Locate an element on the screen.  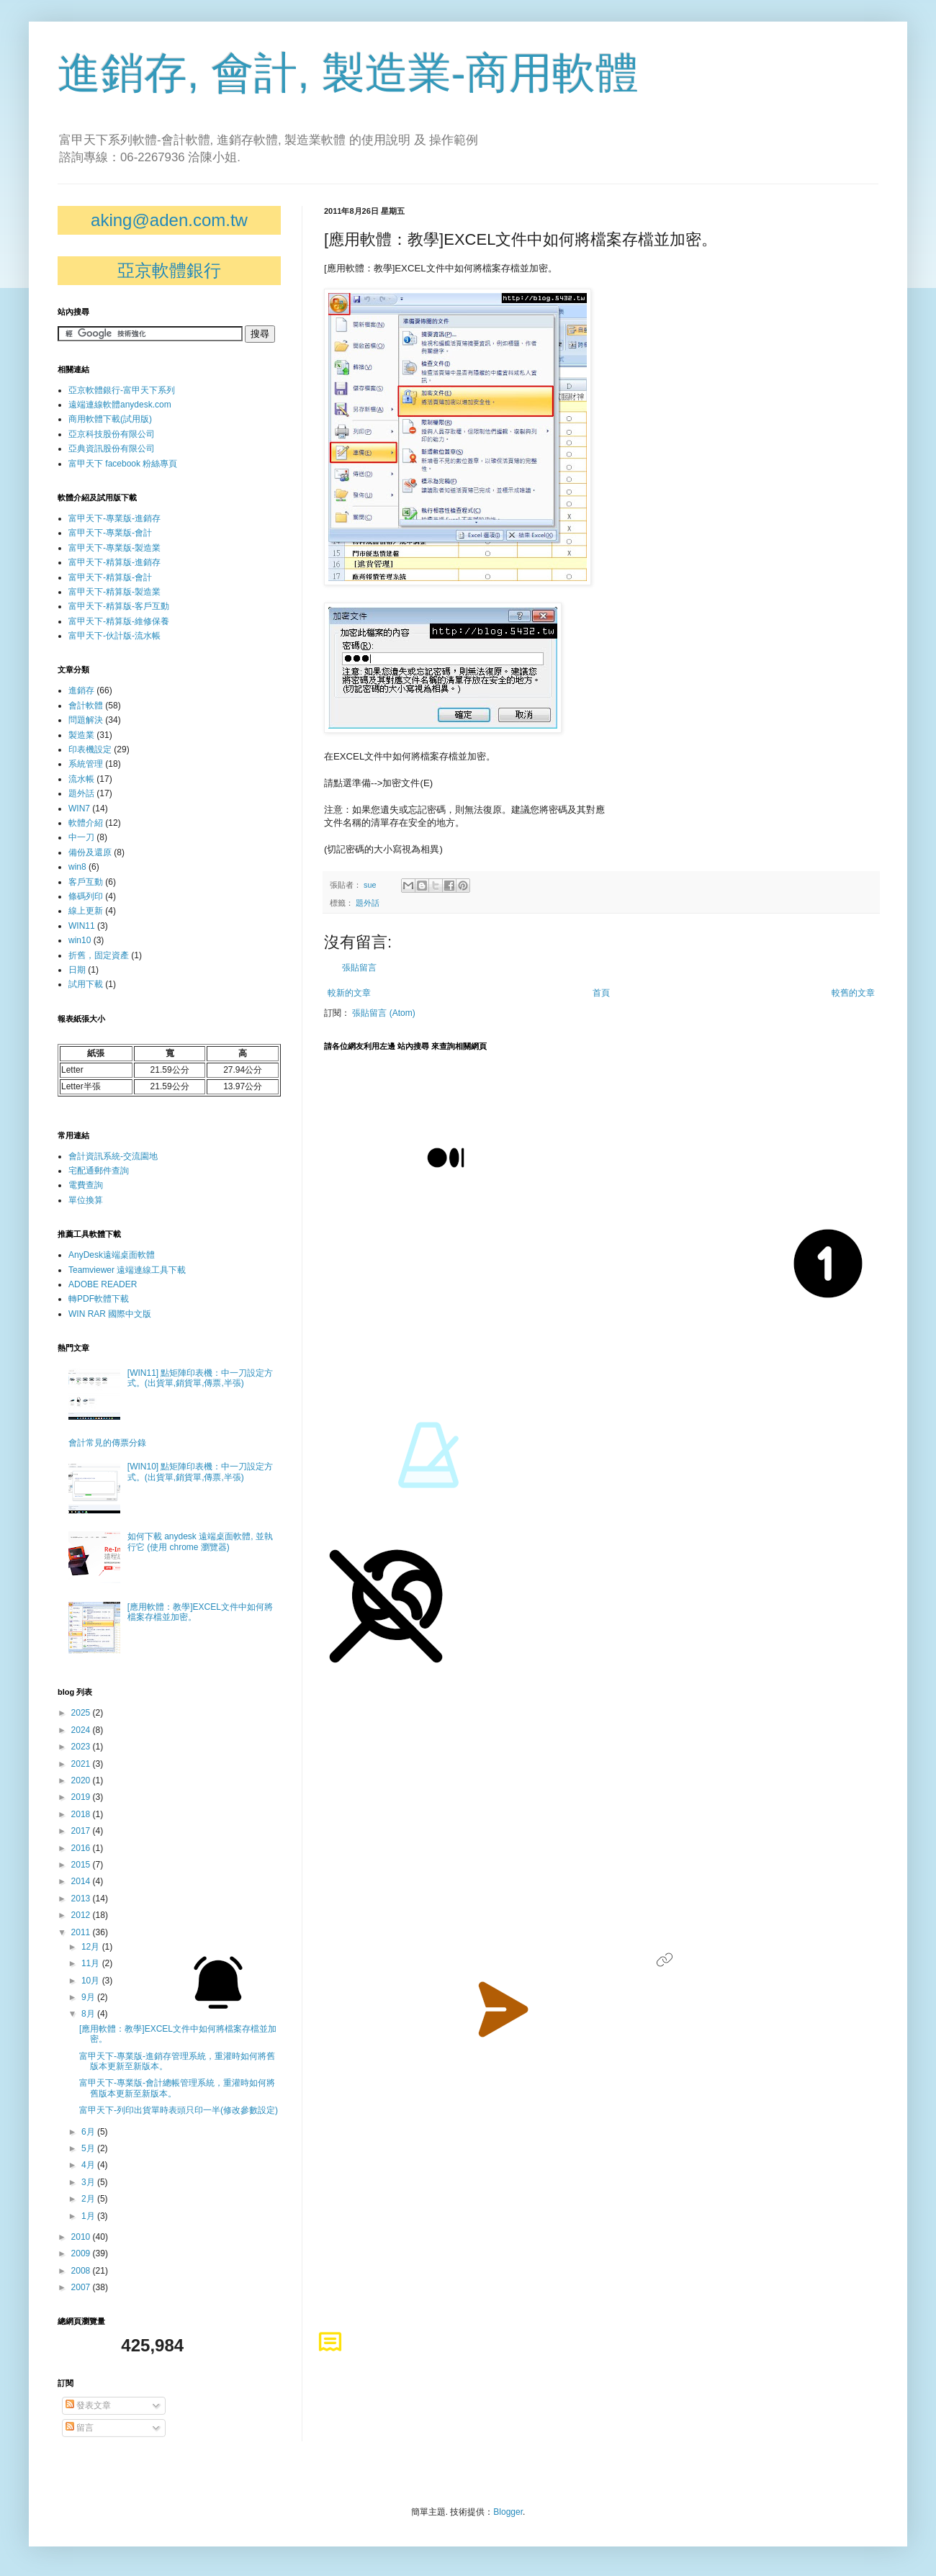
view purchase receipt or transaction history is located at coordinates (330, 2341).